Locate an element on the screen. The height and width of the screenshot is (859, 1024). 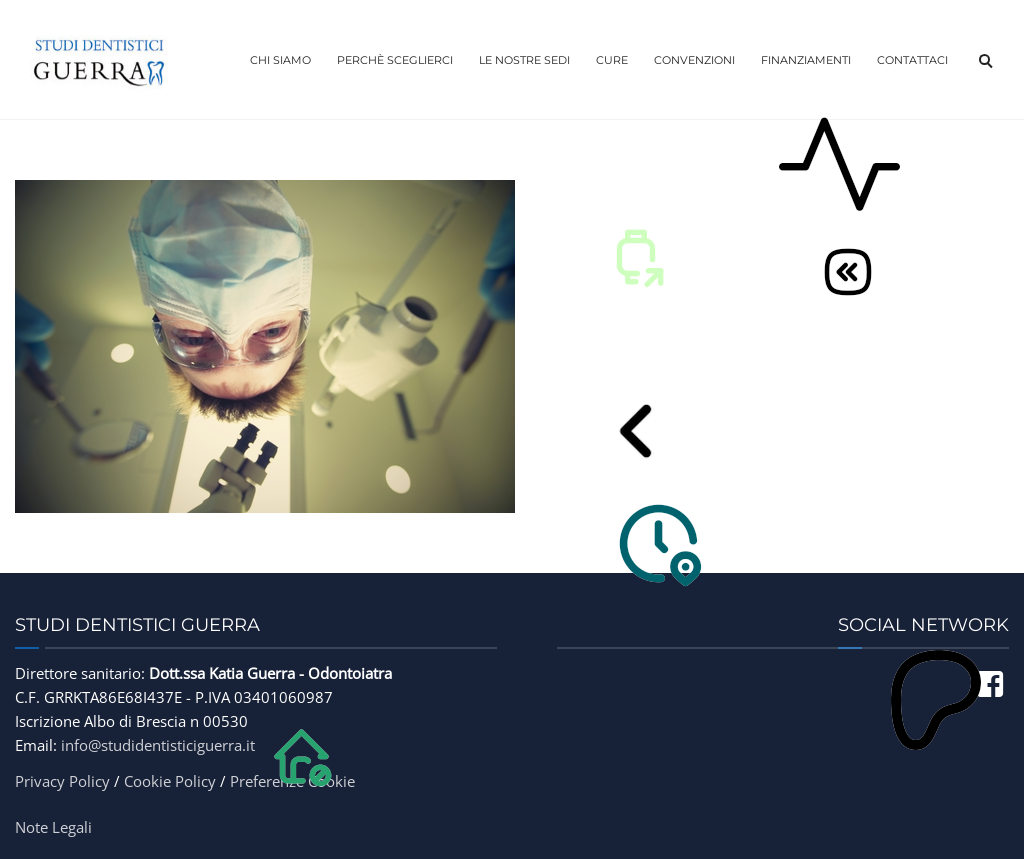
navigate back to the previous screen is located at coordinates (637, 431).